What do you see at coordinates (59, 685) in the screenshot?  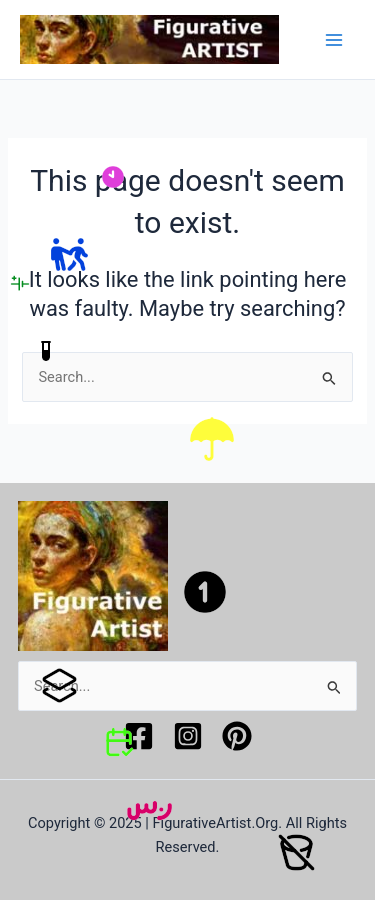 I see `view or manage layers` at bounding box center [59, 685].